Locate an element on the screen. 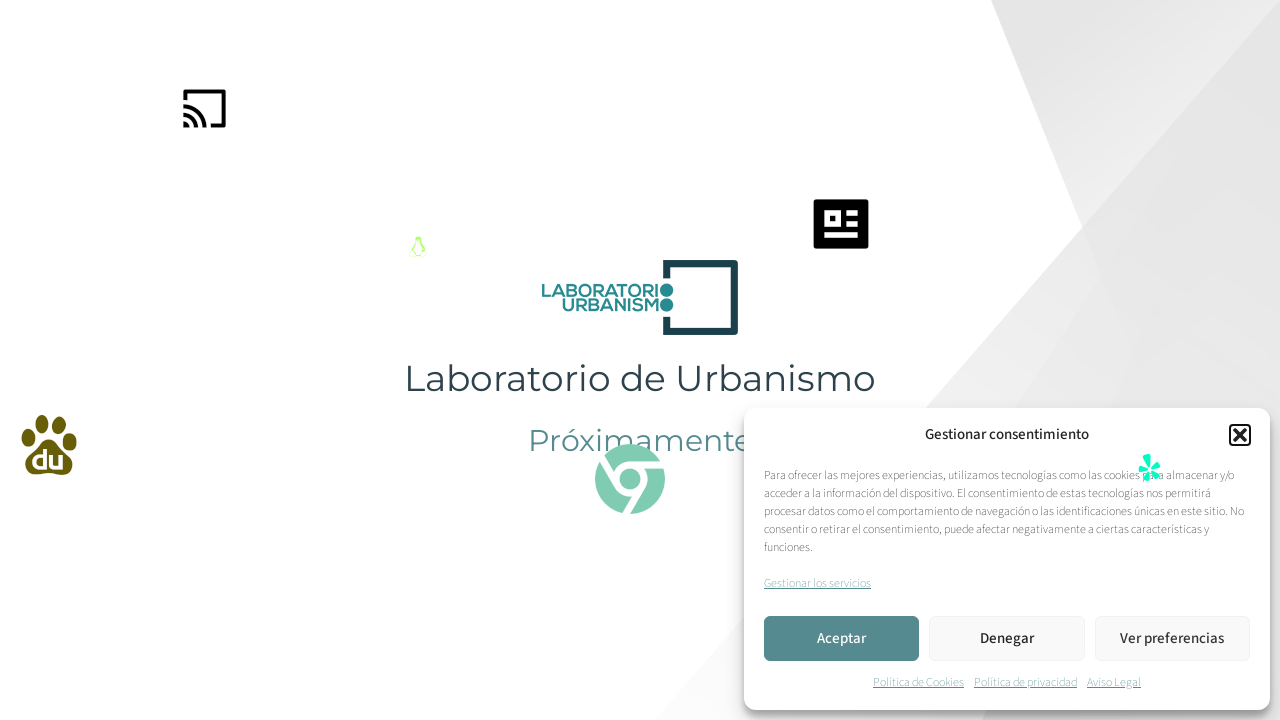  open news feed is located at coordinates (841, 224).